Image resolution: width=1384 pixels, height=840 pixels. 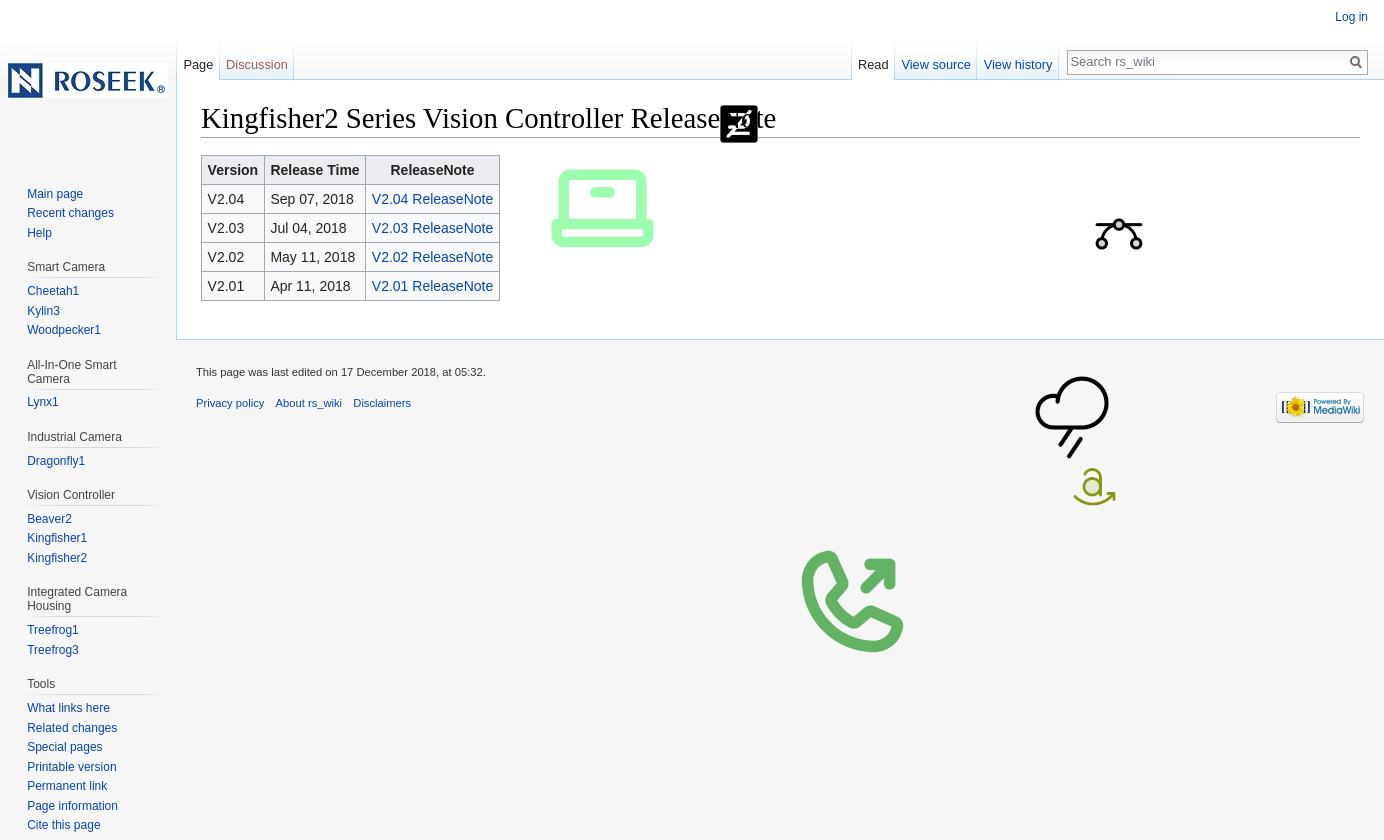 What do you see at coordinates (854, 599) in the screenshot?
I see `make an outgoing call` at bounding box center [854, 599].